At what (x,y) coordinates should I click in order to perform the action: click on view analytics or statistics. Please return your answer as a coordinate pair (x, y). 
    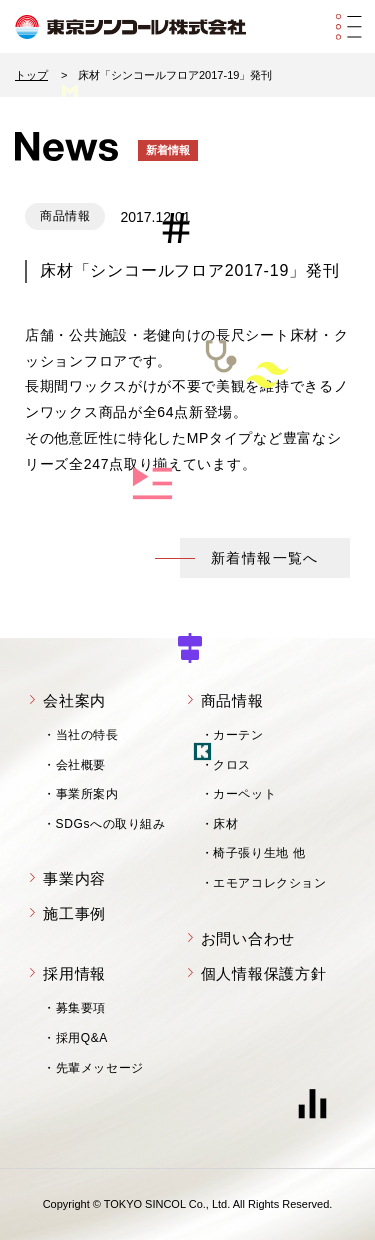
    Looking at the image, I should click on (312, 1104).